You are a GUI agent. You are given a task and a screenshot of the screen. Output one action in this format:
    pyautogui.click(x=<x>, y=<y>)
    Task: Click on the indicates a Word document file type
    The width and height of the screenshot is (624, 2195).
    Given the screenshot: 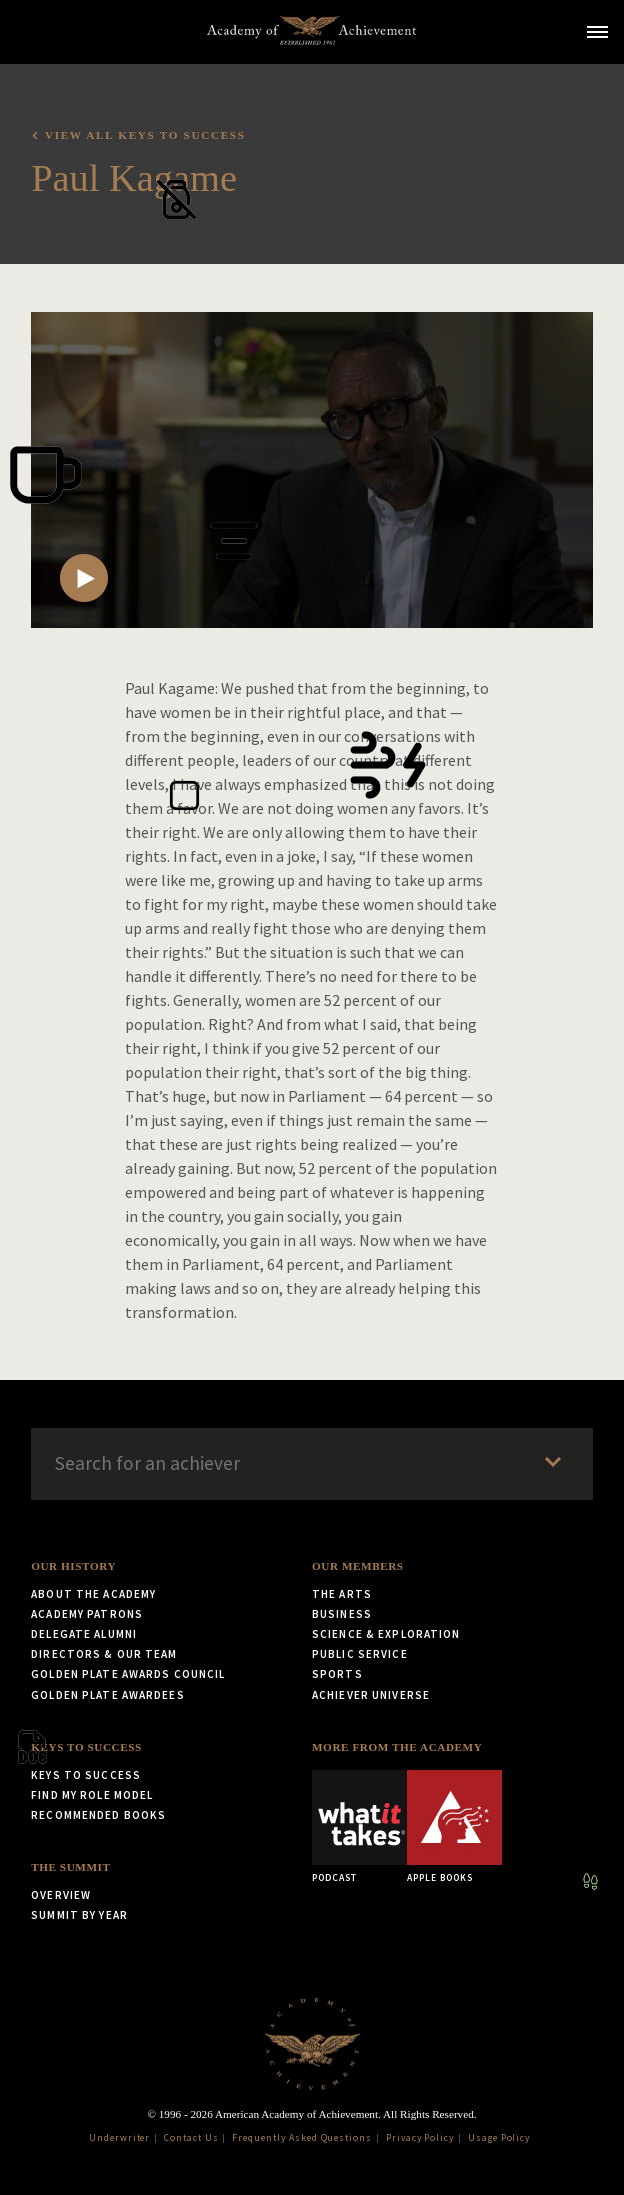 What is the action you would take?
    pyautogui.click(x=32, y=1747)
    